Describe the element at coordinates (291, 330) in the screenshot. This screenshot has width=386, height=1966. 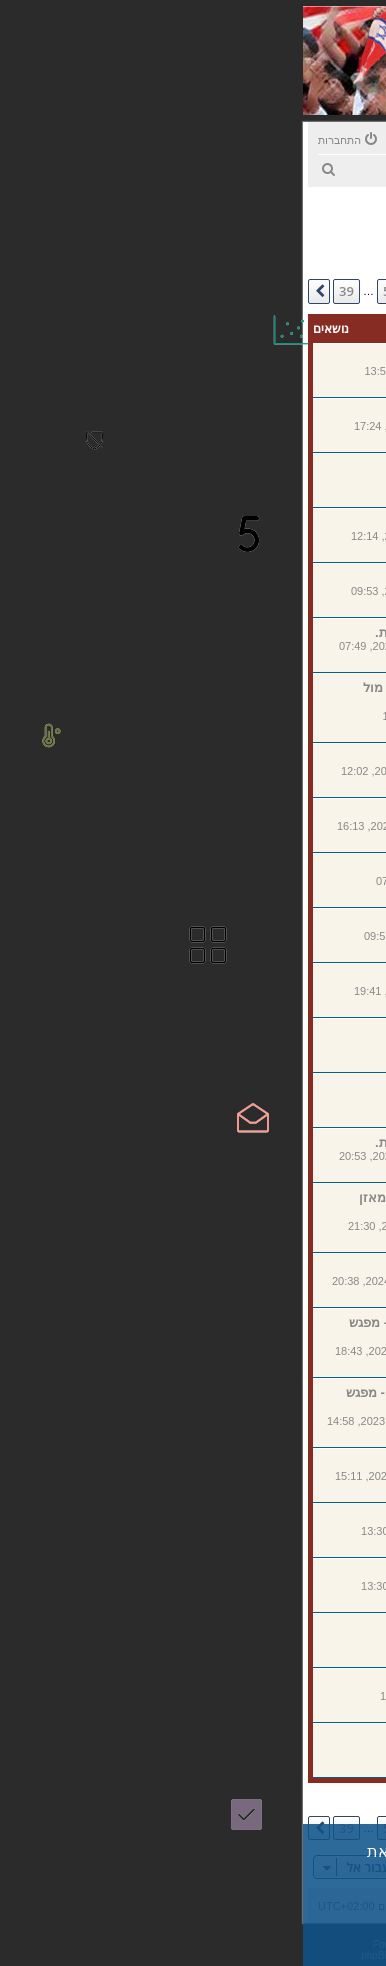
I see `view scatter plot data` at that location.